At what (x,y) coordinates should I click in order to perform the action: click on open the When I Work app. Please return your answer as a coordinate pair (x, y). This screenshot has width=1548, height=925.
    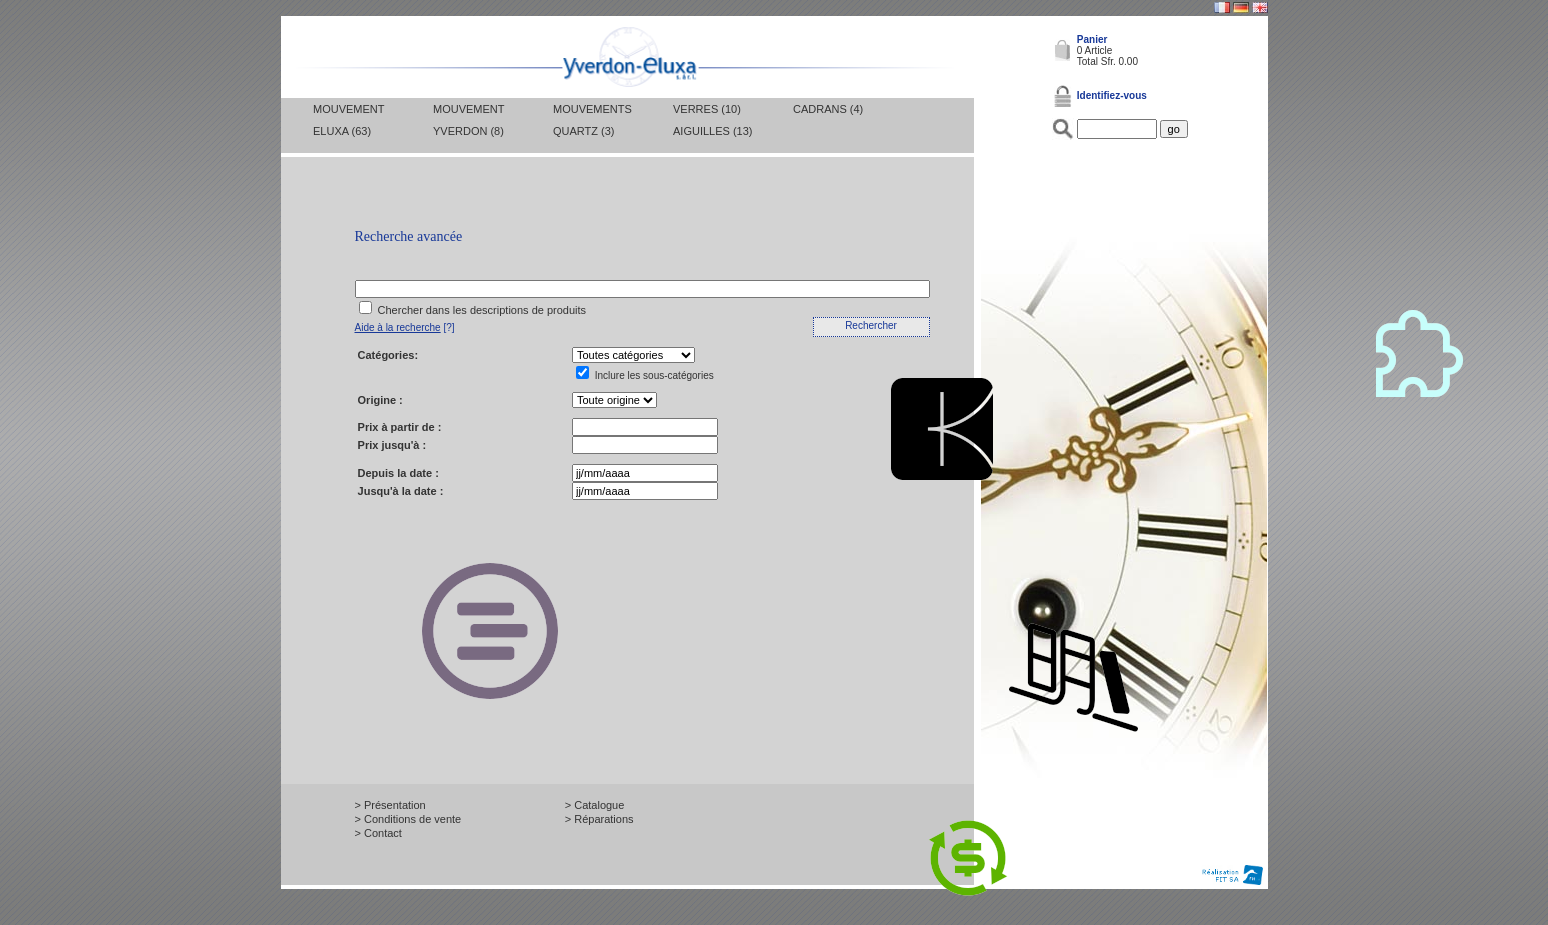
    Looking at the image, I should click on (490, 631).